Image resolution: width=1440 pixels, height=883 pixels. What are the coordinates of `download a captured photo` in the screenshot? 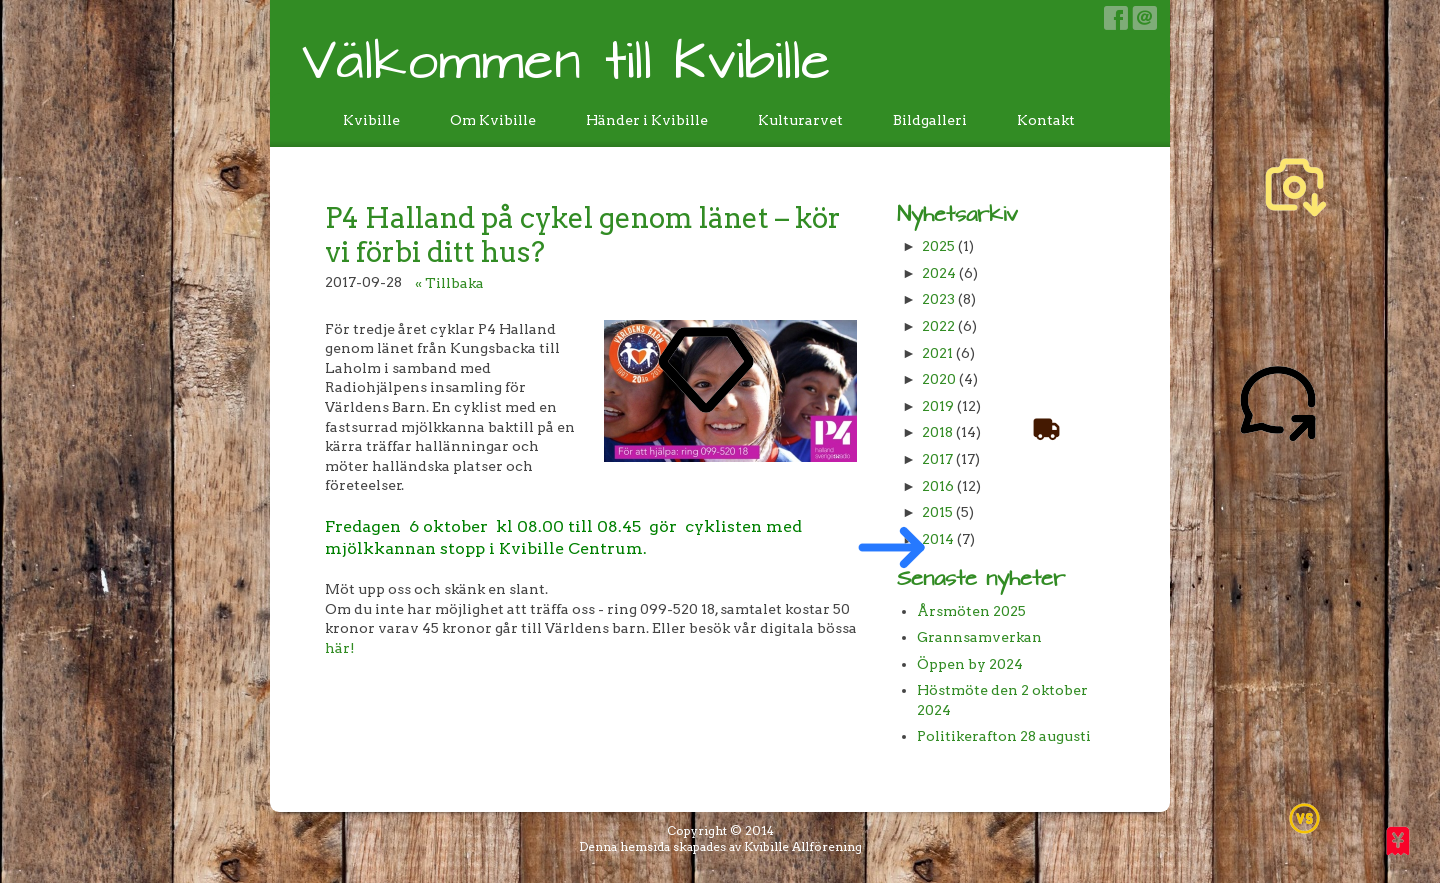 It's located at (1294, 184).